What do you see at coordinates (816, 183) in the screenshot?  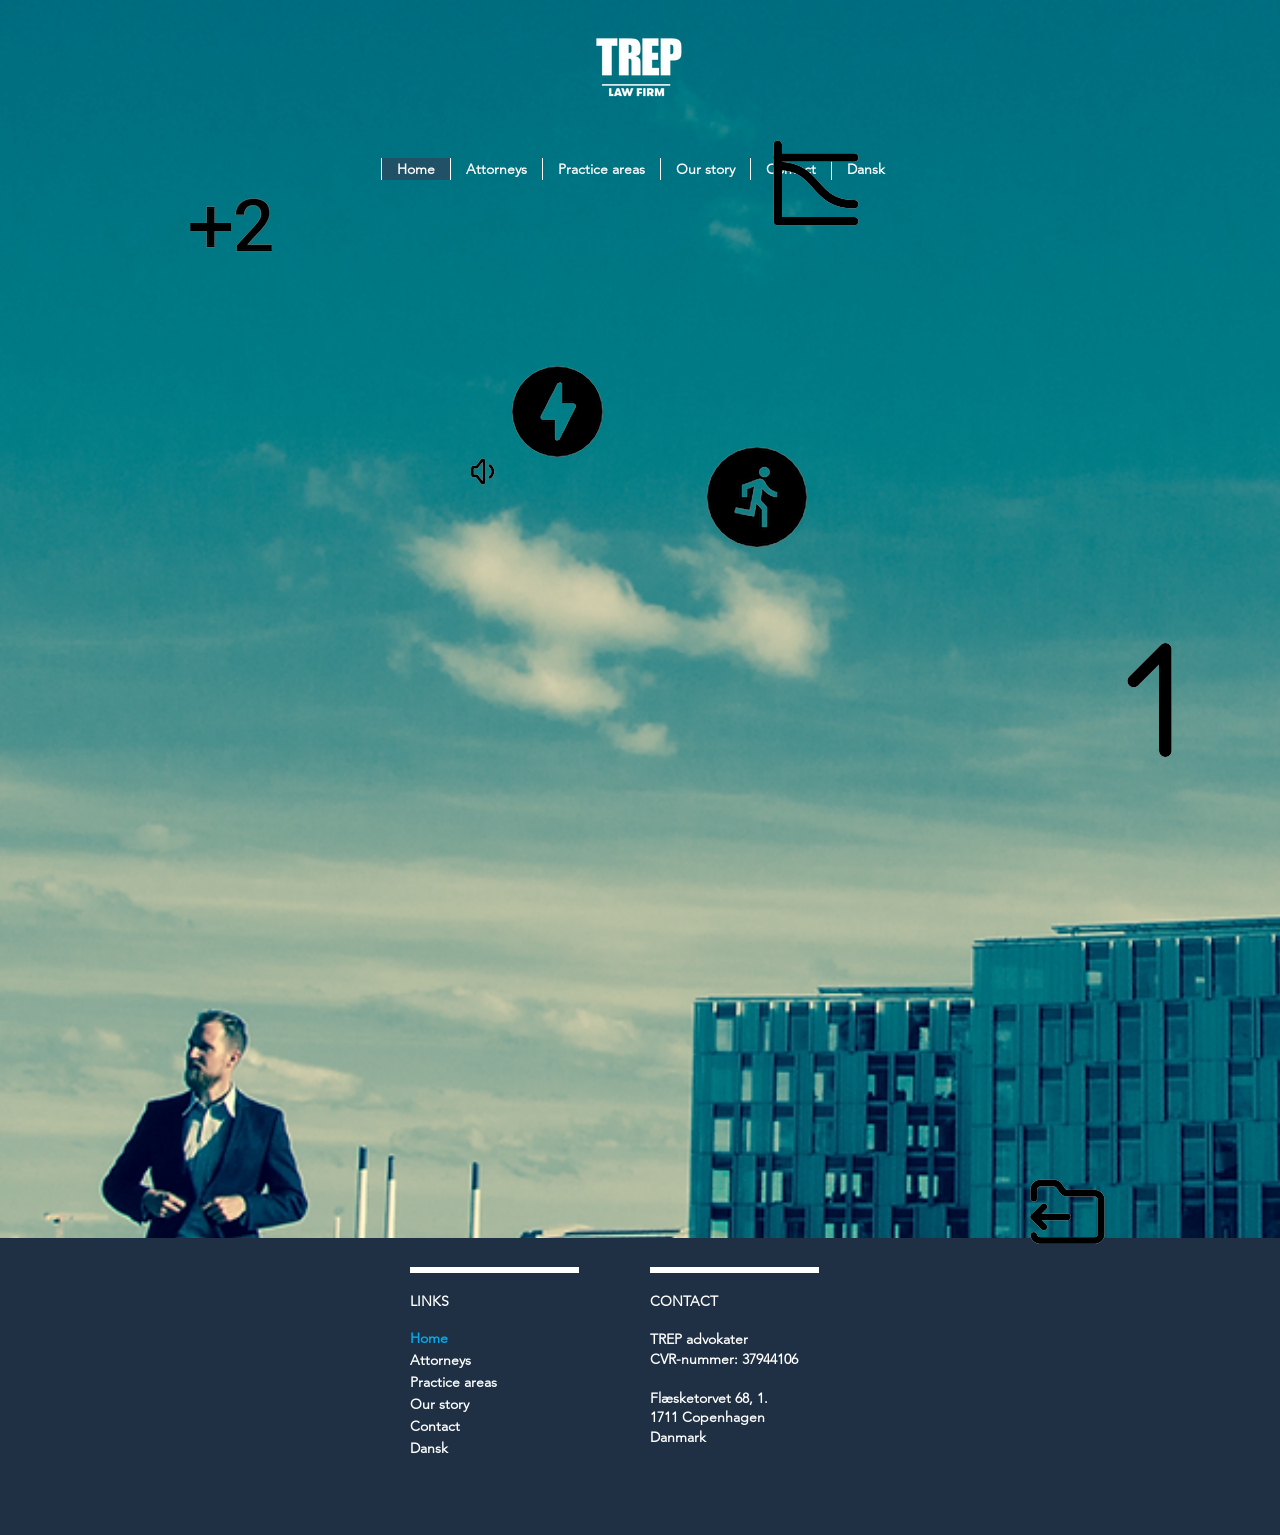 I see `view sankey diagram or flow chart` at bounding box center [816, 183].